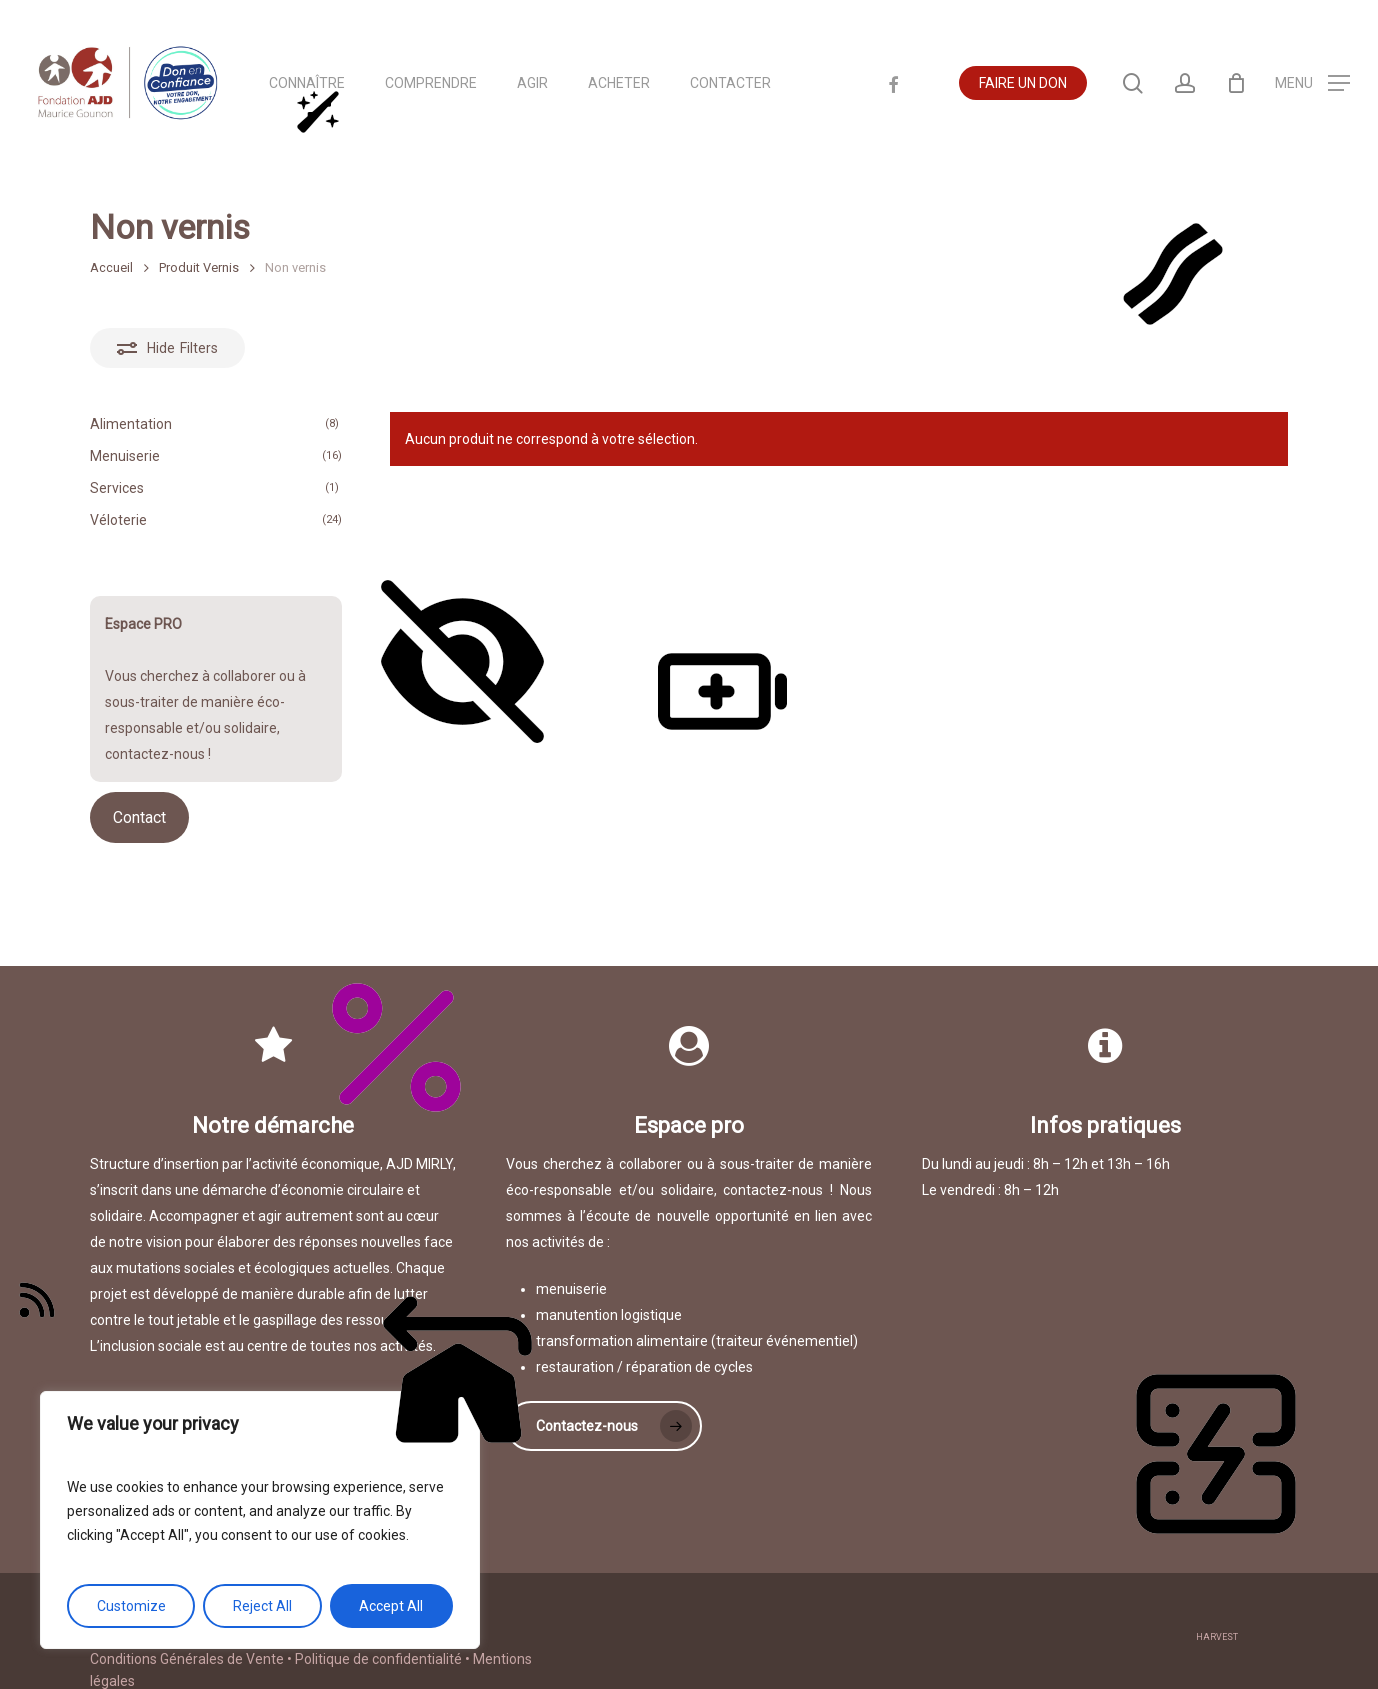 The width and height of the screenshot is (1378, 1689). I want to click on view or apply a discount, so click(396, 1047).